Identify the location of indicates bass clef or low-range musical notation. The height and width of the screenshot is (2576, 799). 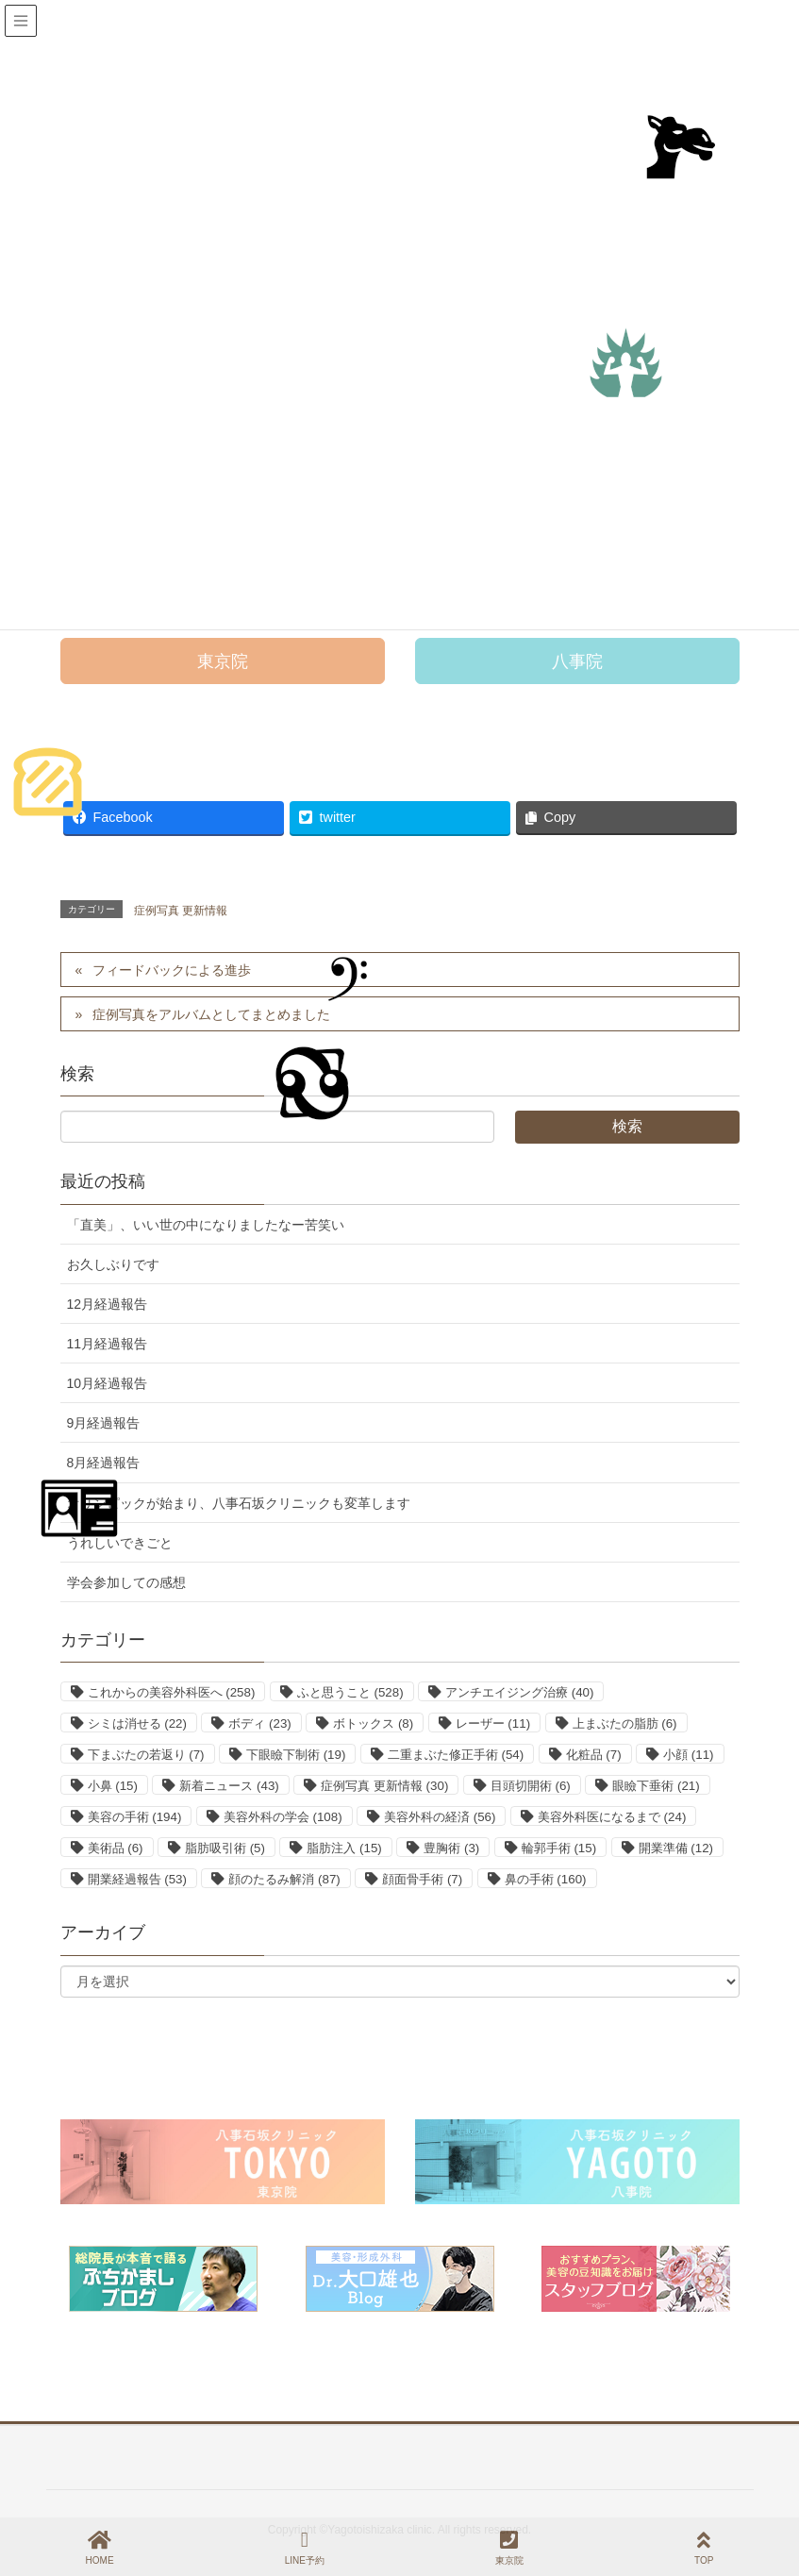
(347, 979).